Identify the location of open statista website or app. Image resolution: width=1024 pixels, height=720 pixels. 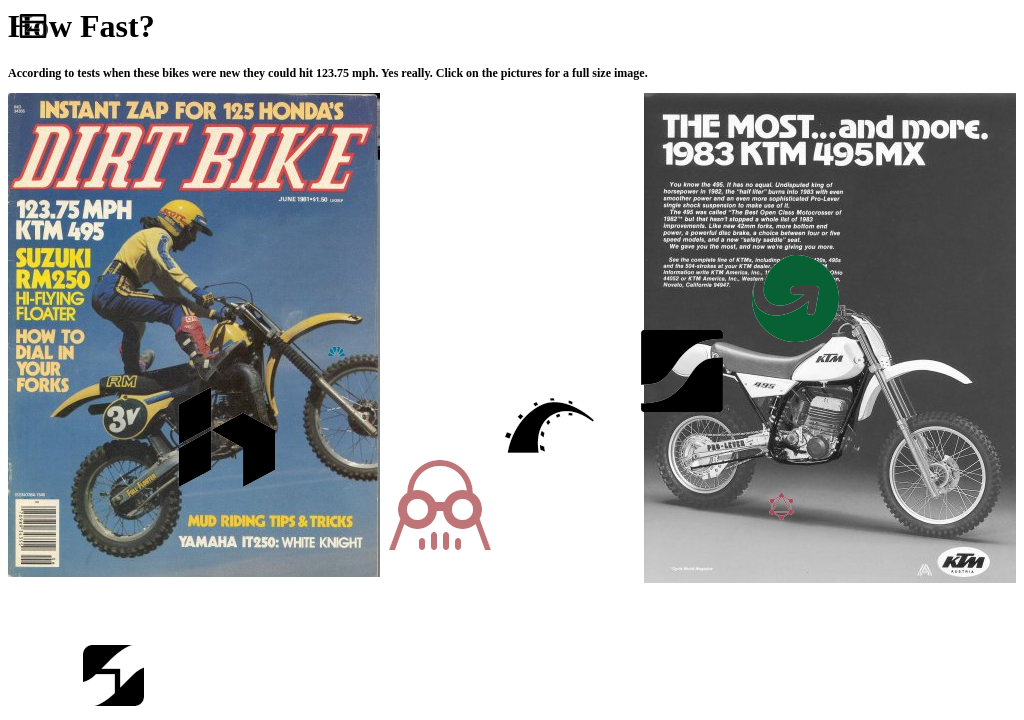
(682, 371).